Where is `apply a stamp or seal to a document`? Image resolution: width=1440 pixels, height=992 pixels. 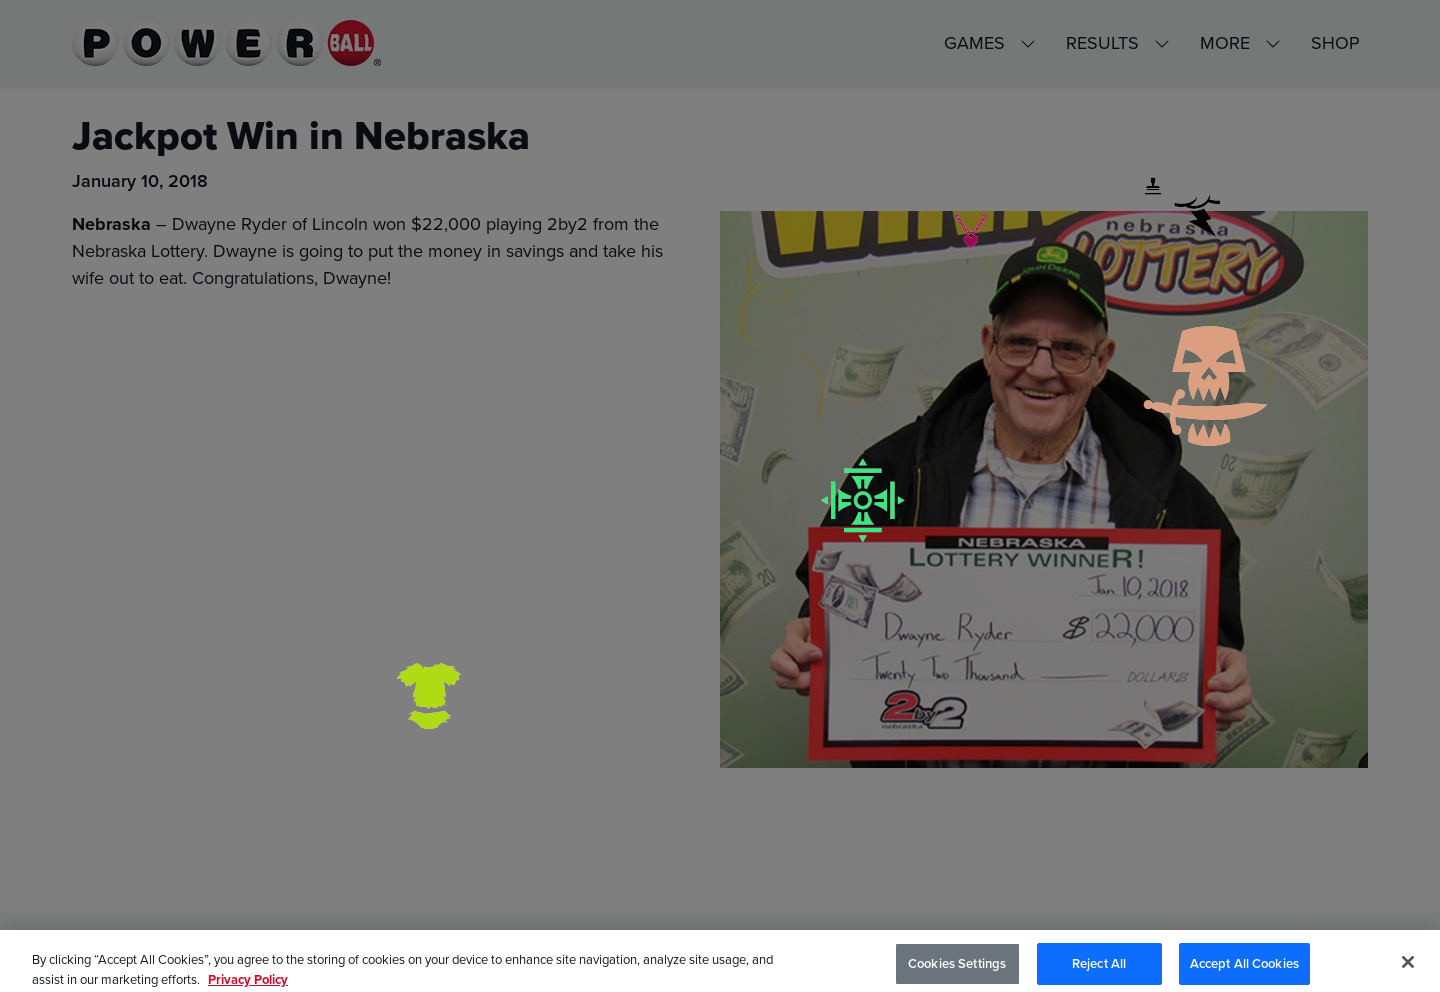 apply a stamp or seal to a document is located at coordinates (1153, 186).